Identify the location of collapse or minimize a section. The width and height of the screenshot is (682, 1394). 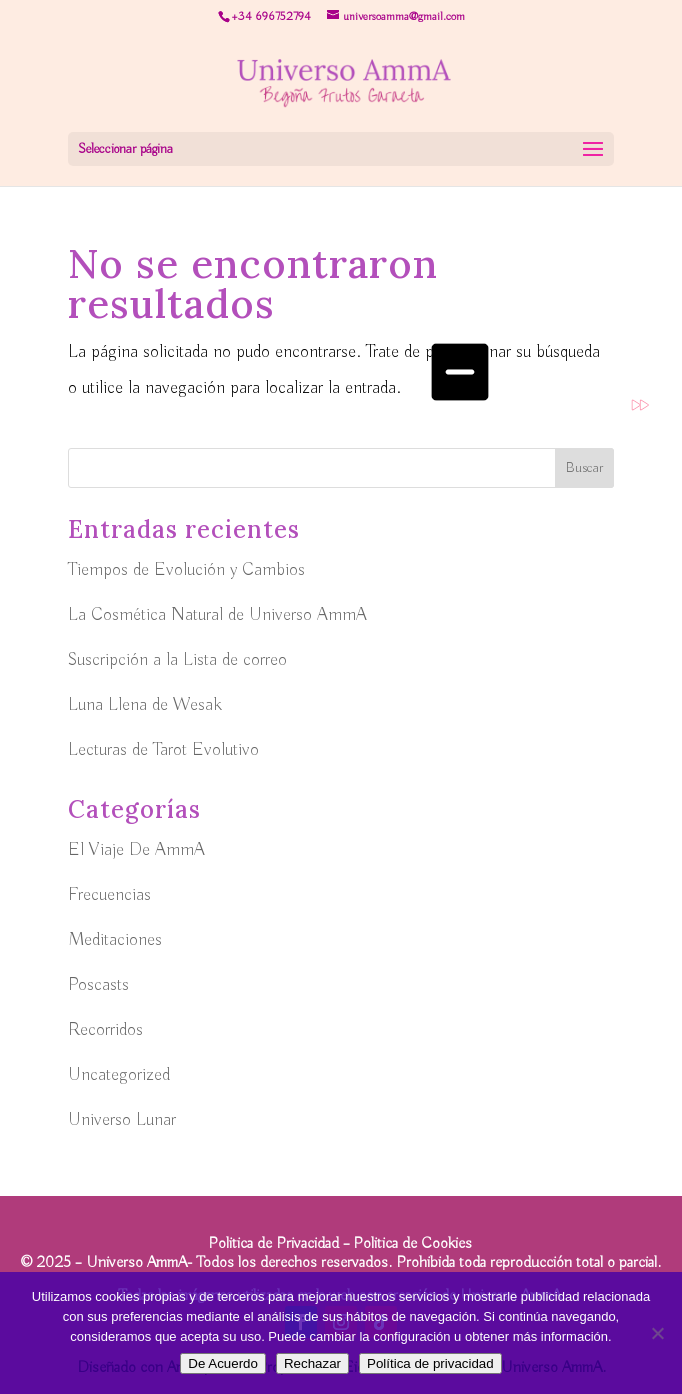
(460, 372).